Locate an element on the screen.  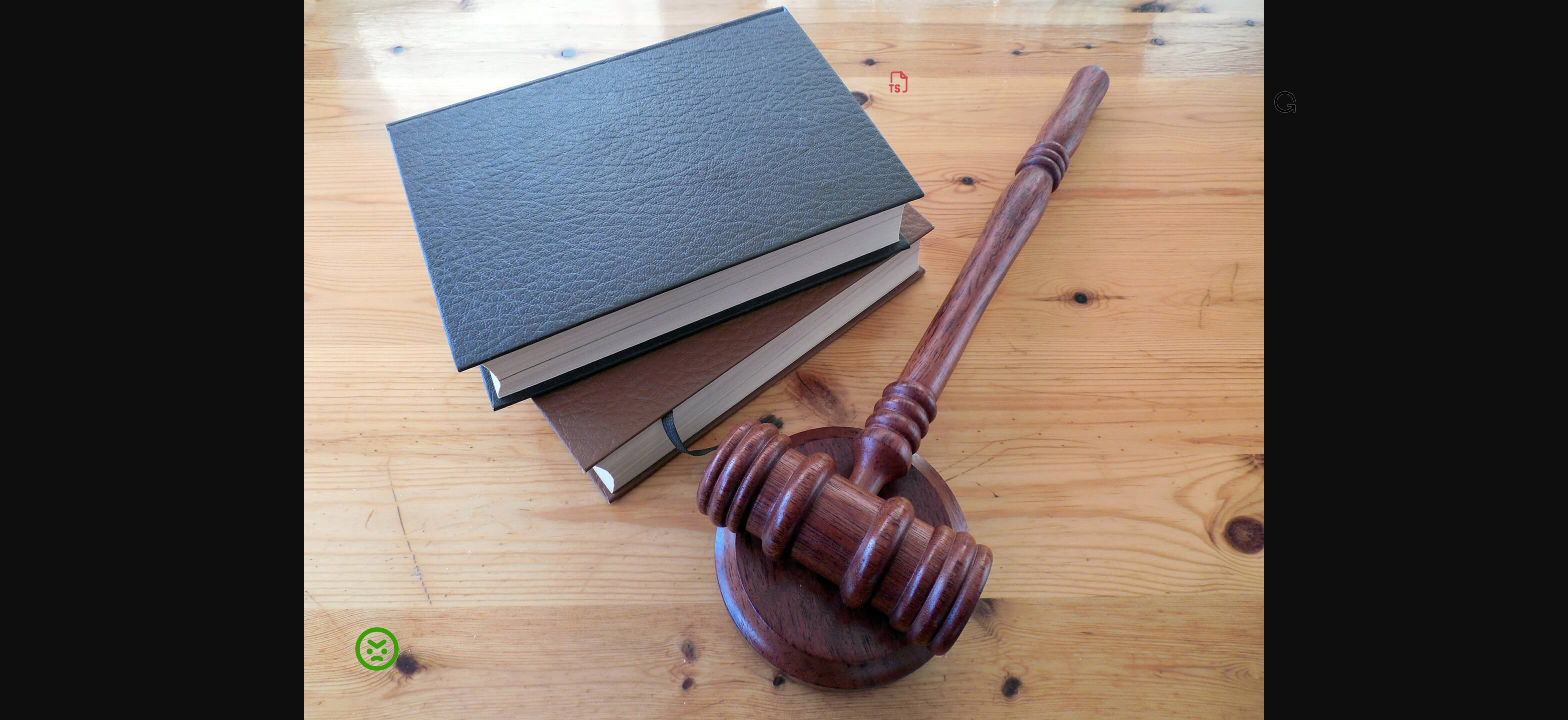
rotate an image or object is located at coordinates (1285, 102).